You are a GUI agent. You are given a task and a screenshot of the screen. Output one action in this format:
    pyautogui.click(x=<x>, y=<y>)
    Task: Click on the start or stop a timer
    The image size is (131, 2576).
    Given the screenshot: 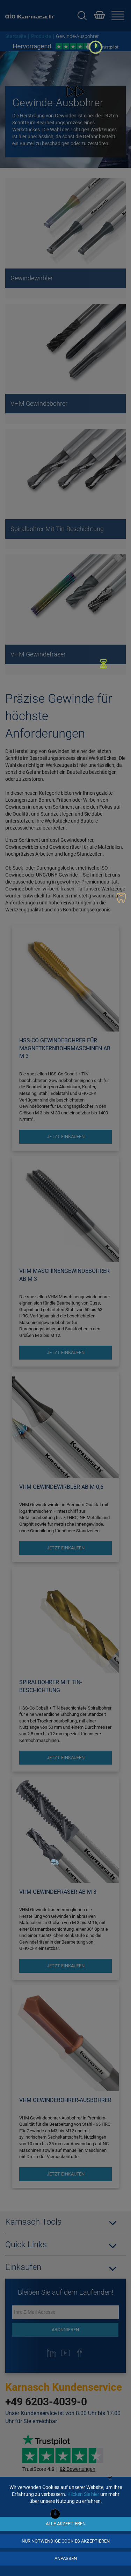 What is the action you would take?
    pyautogui.click(x=55, y=2514)
    